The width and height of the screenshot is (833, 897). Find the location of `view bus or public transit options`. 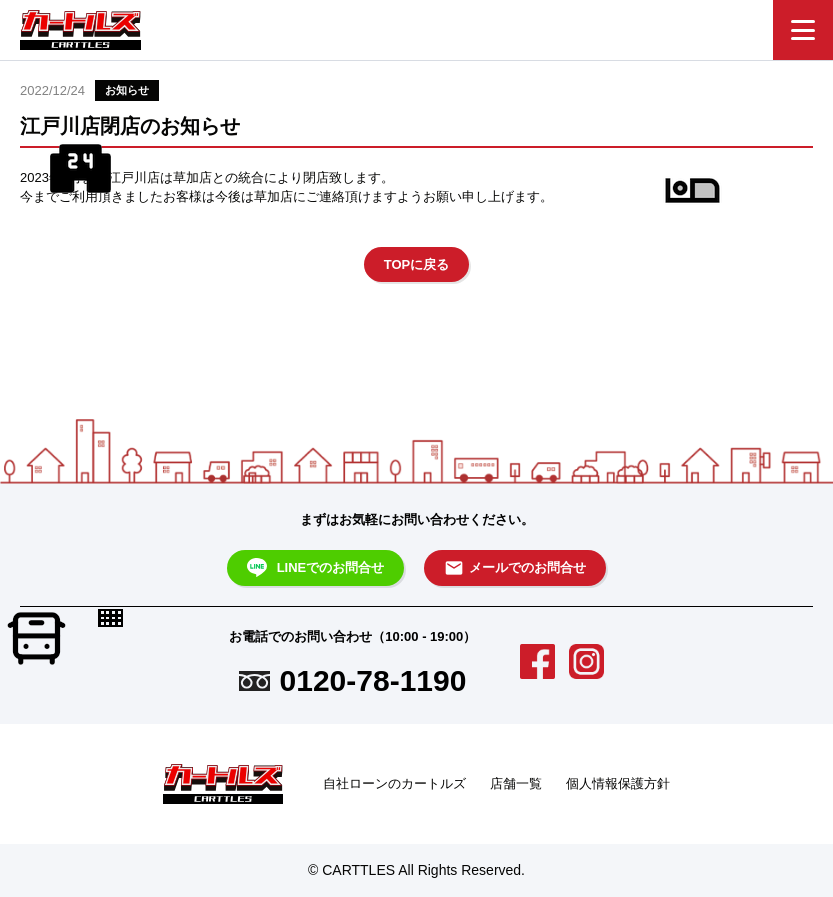

view bus or public transit options is located at coordinates (36, 638).